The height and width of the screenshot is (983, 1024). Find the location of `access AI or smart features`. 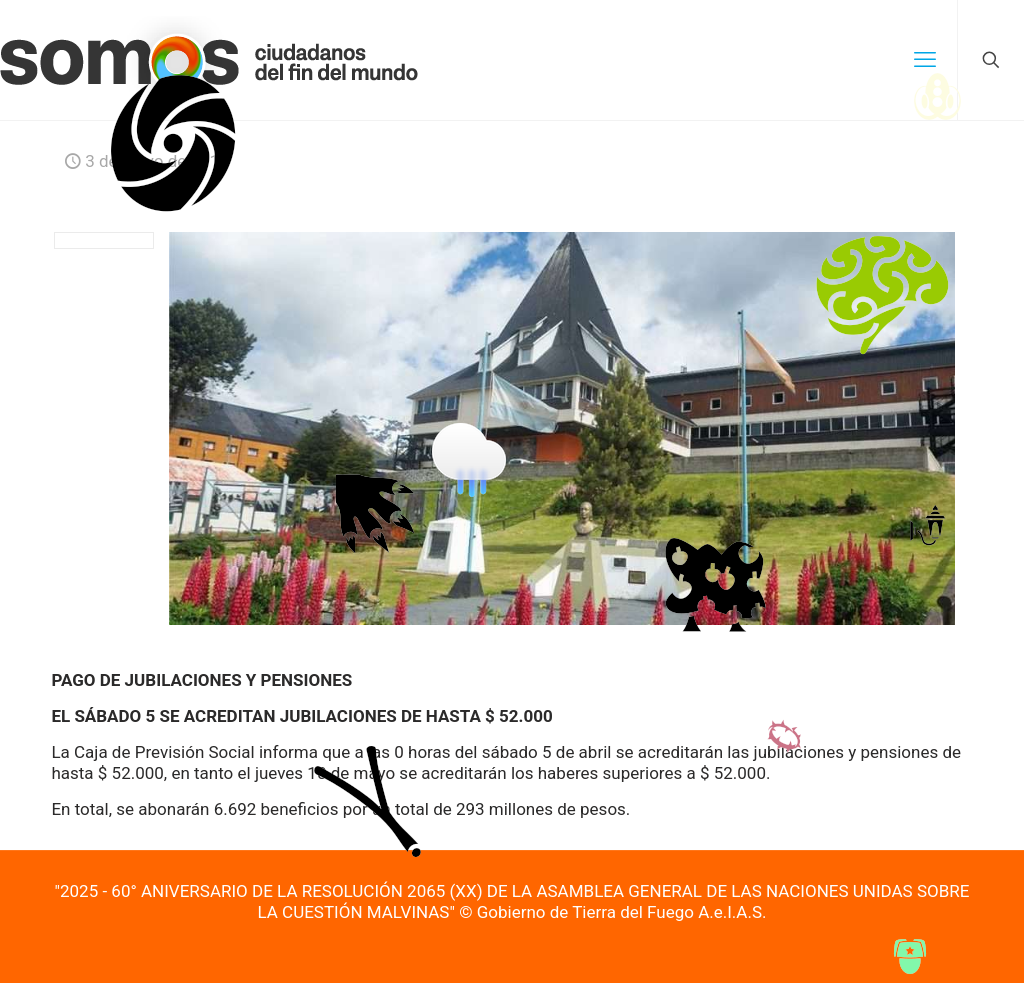

access AI or smart features is located at coordinates (882, 292).